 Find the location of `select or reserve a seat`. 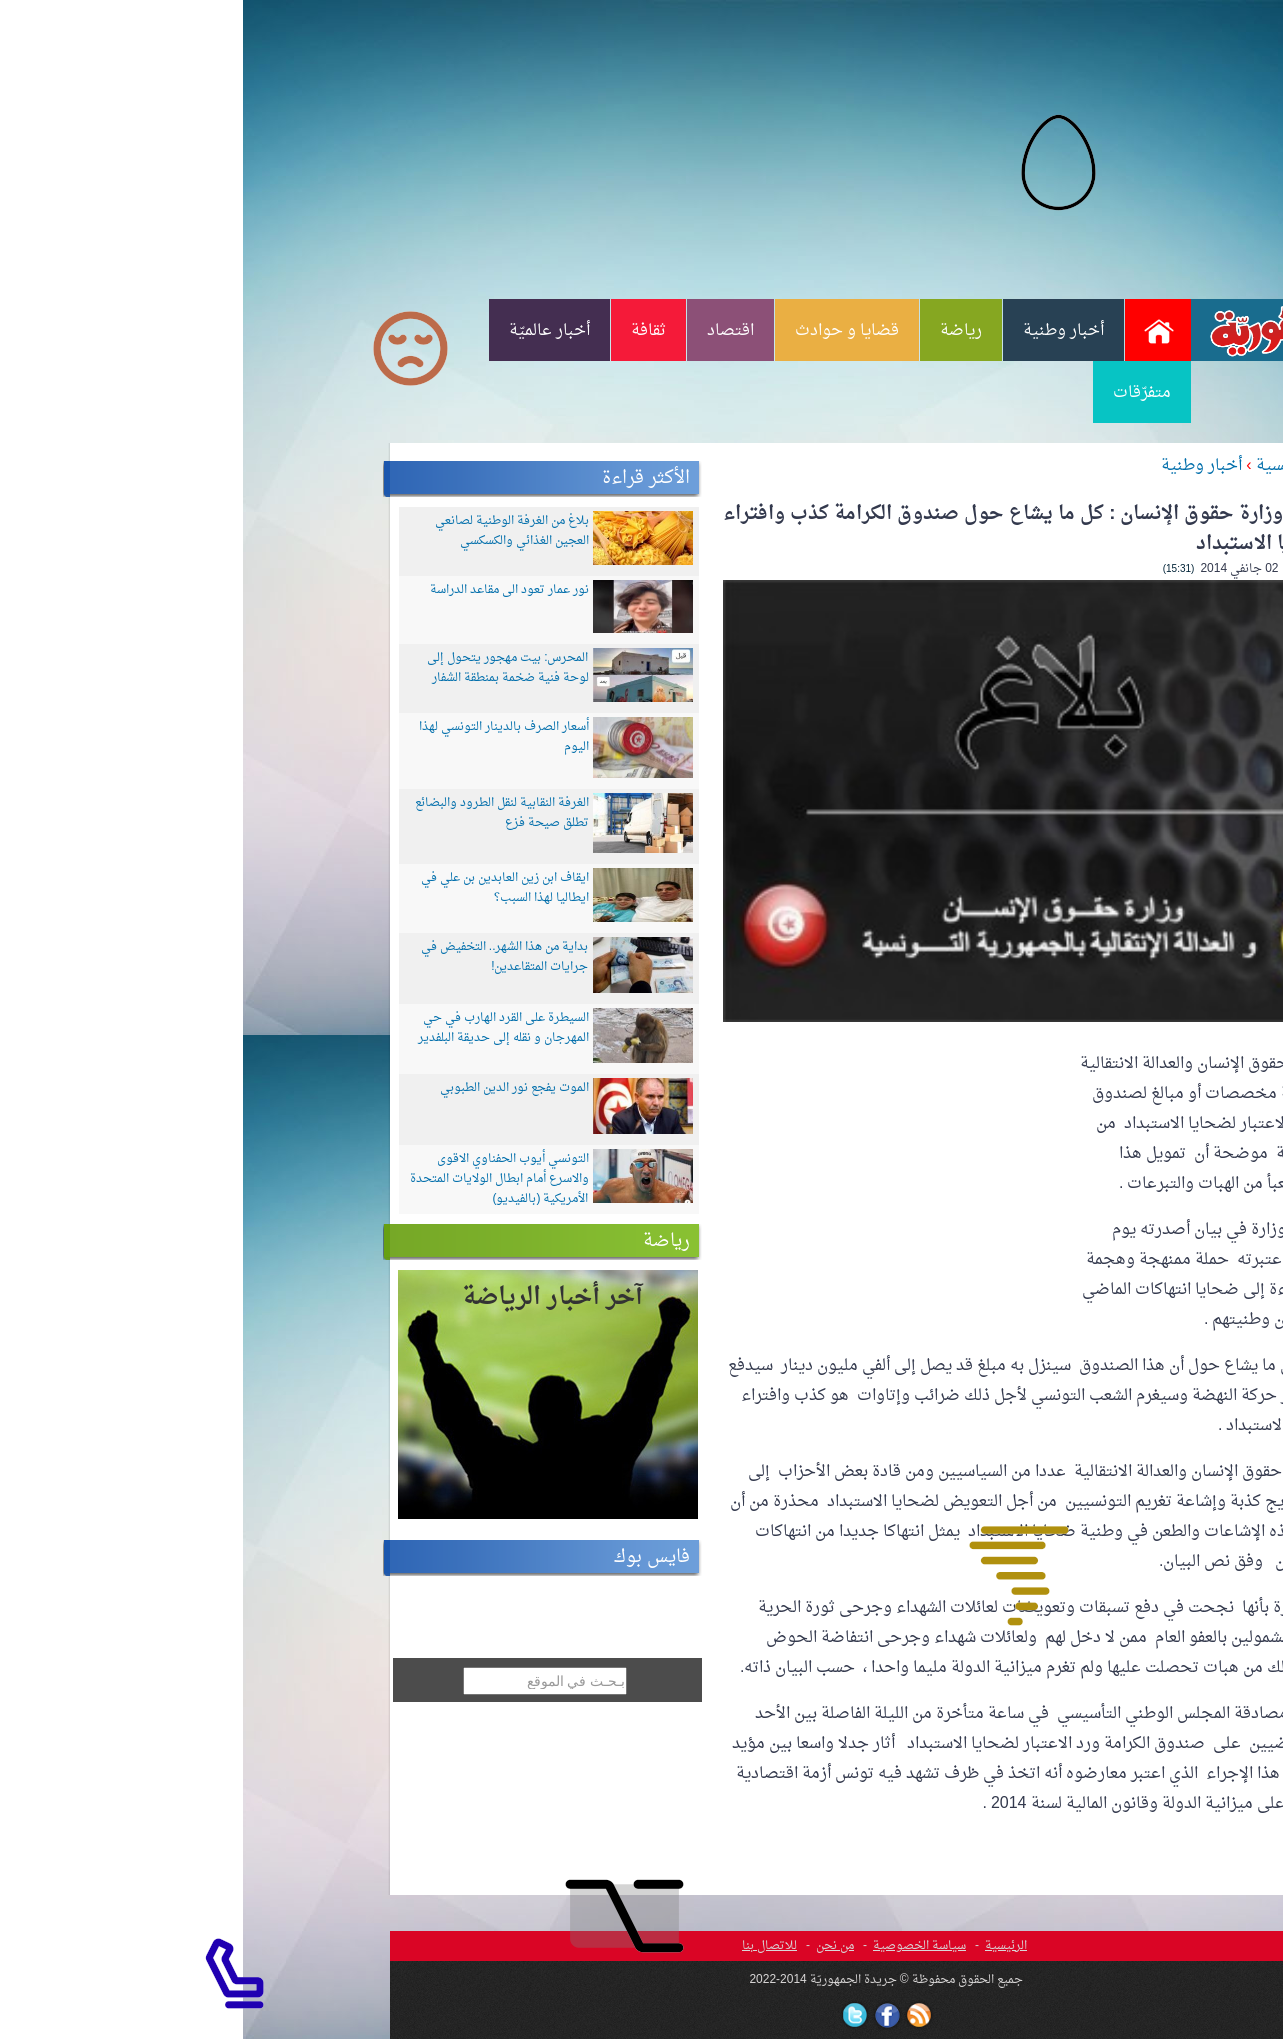

select or reserve a seat is located at coordinates (233, 1973).